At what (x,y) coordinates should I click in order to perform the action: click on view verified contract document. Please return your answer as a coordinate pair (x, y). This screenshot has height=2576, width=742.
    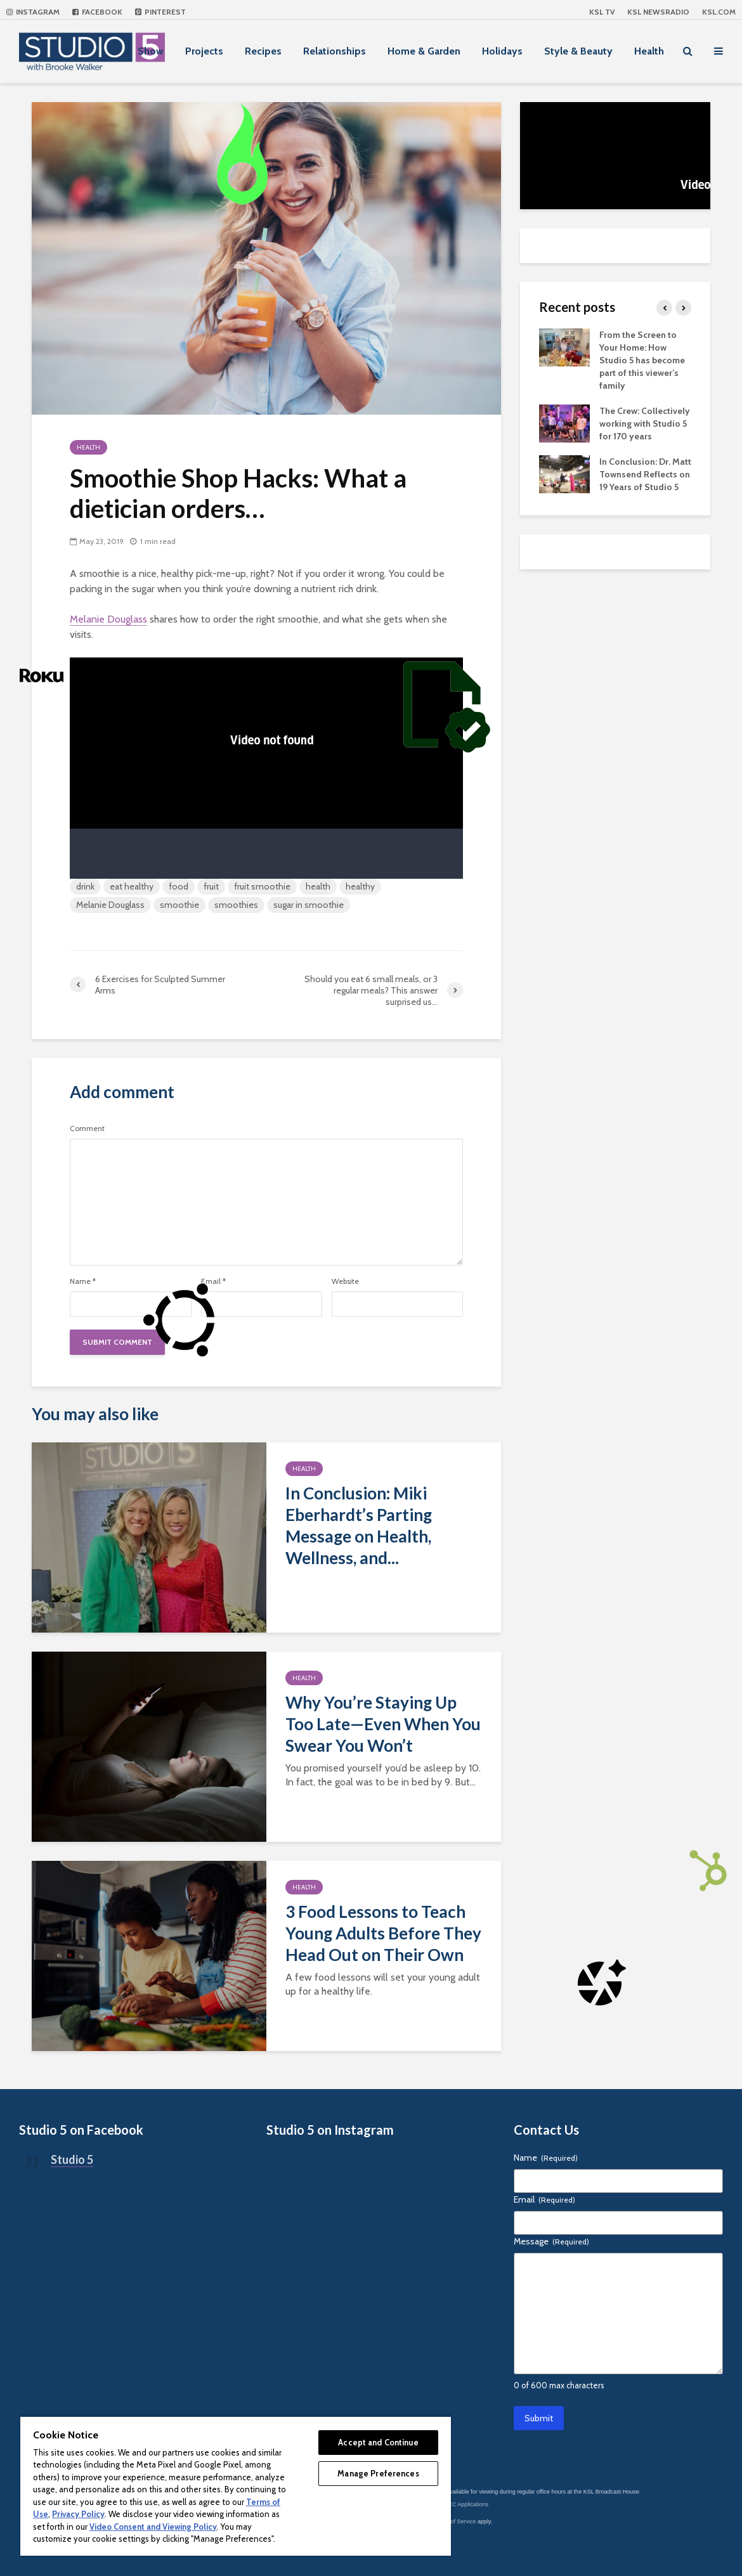
    Looking at the image, I should click on (442, 704).